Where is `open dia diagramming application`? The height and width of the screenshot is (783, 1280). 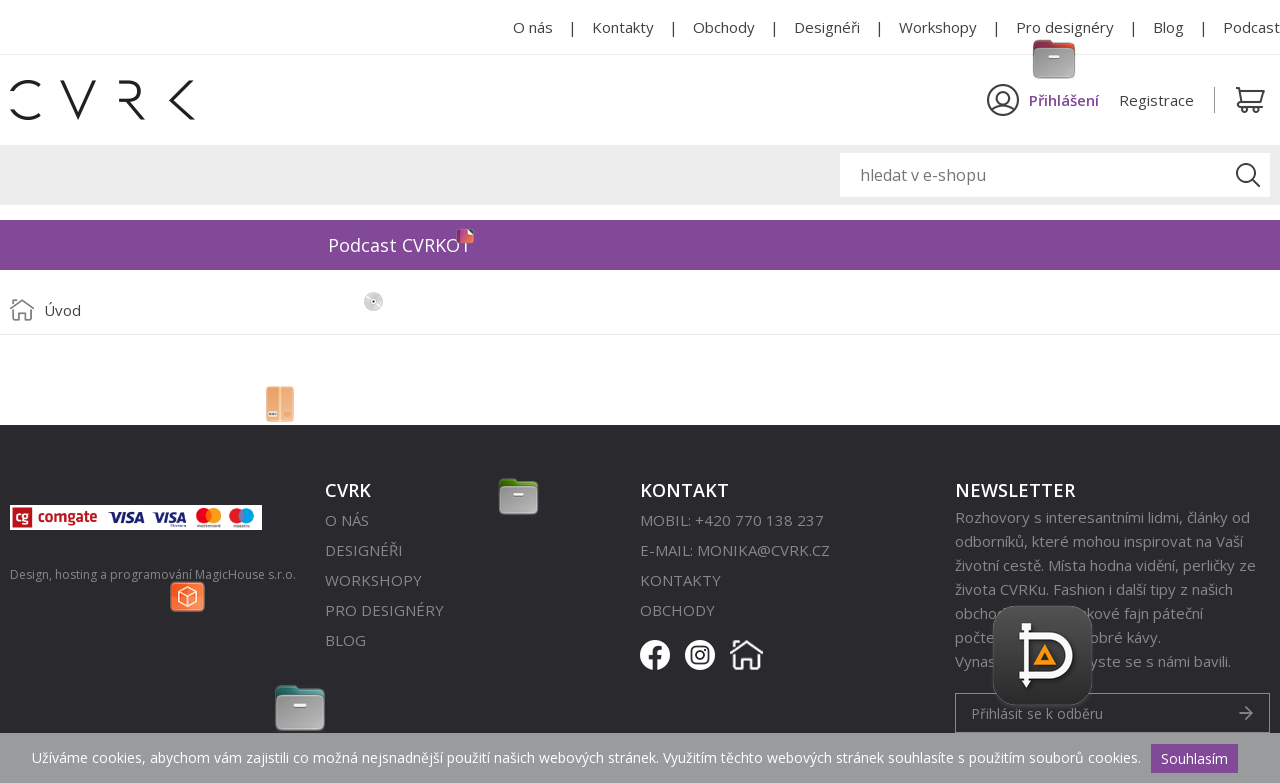
open dia diagramming application is located at coordinates (1042, 655).